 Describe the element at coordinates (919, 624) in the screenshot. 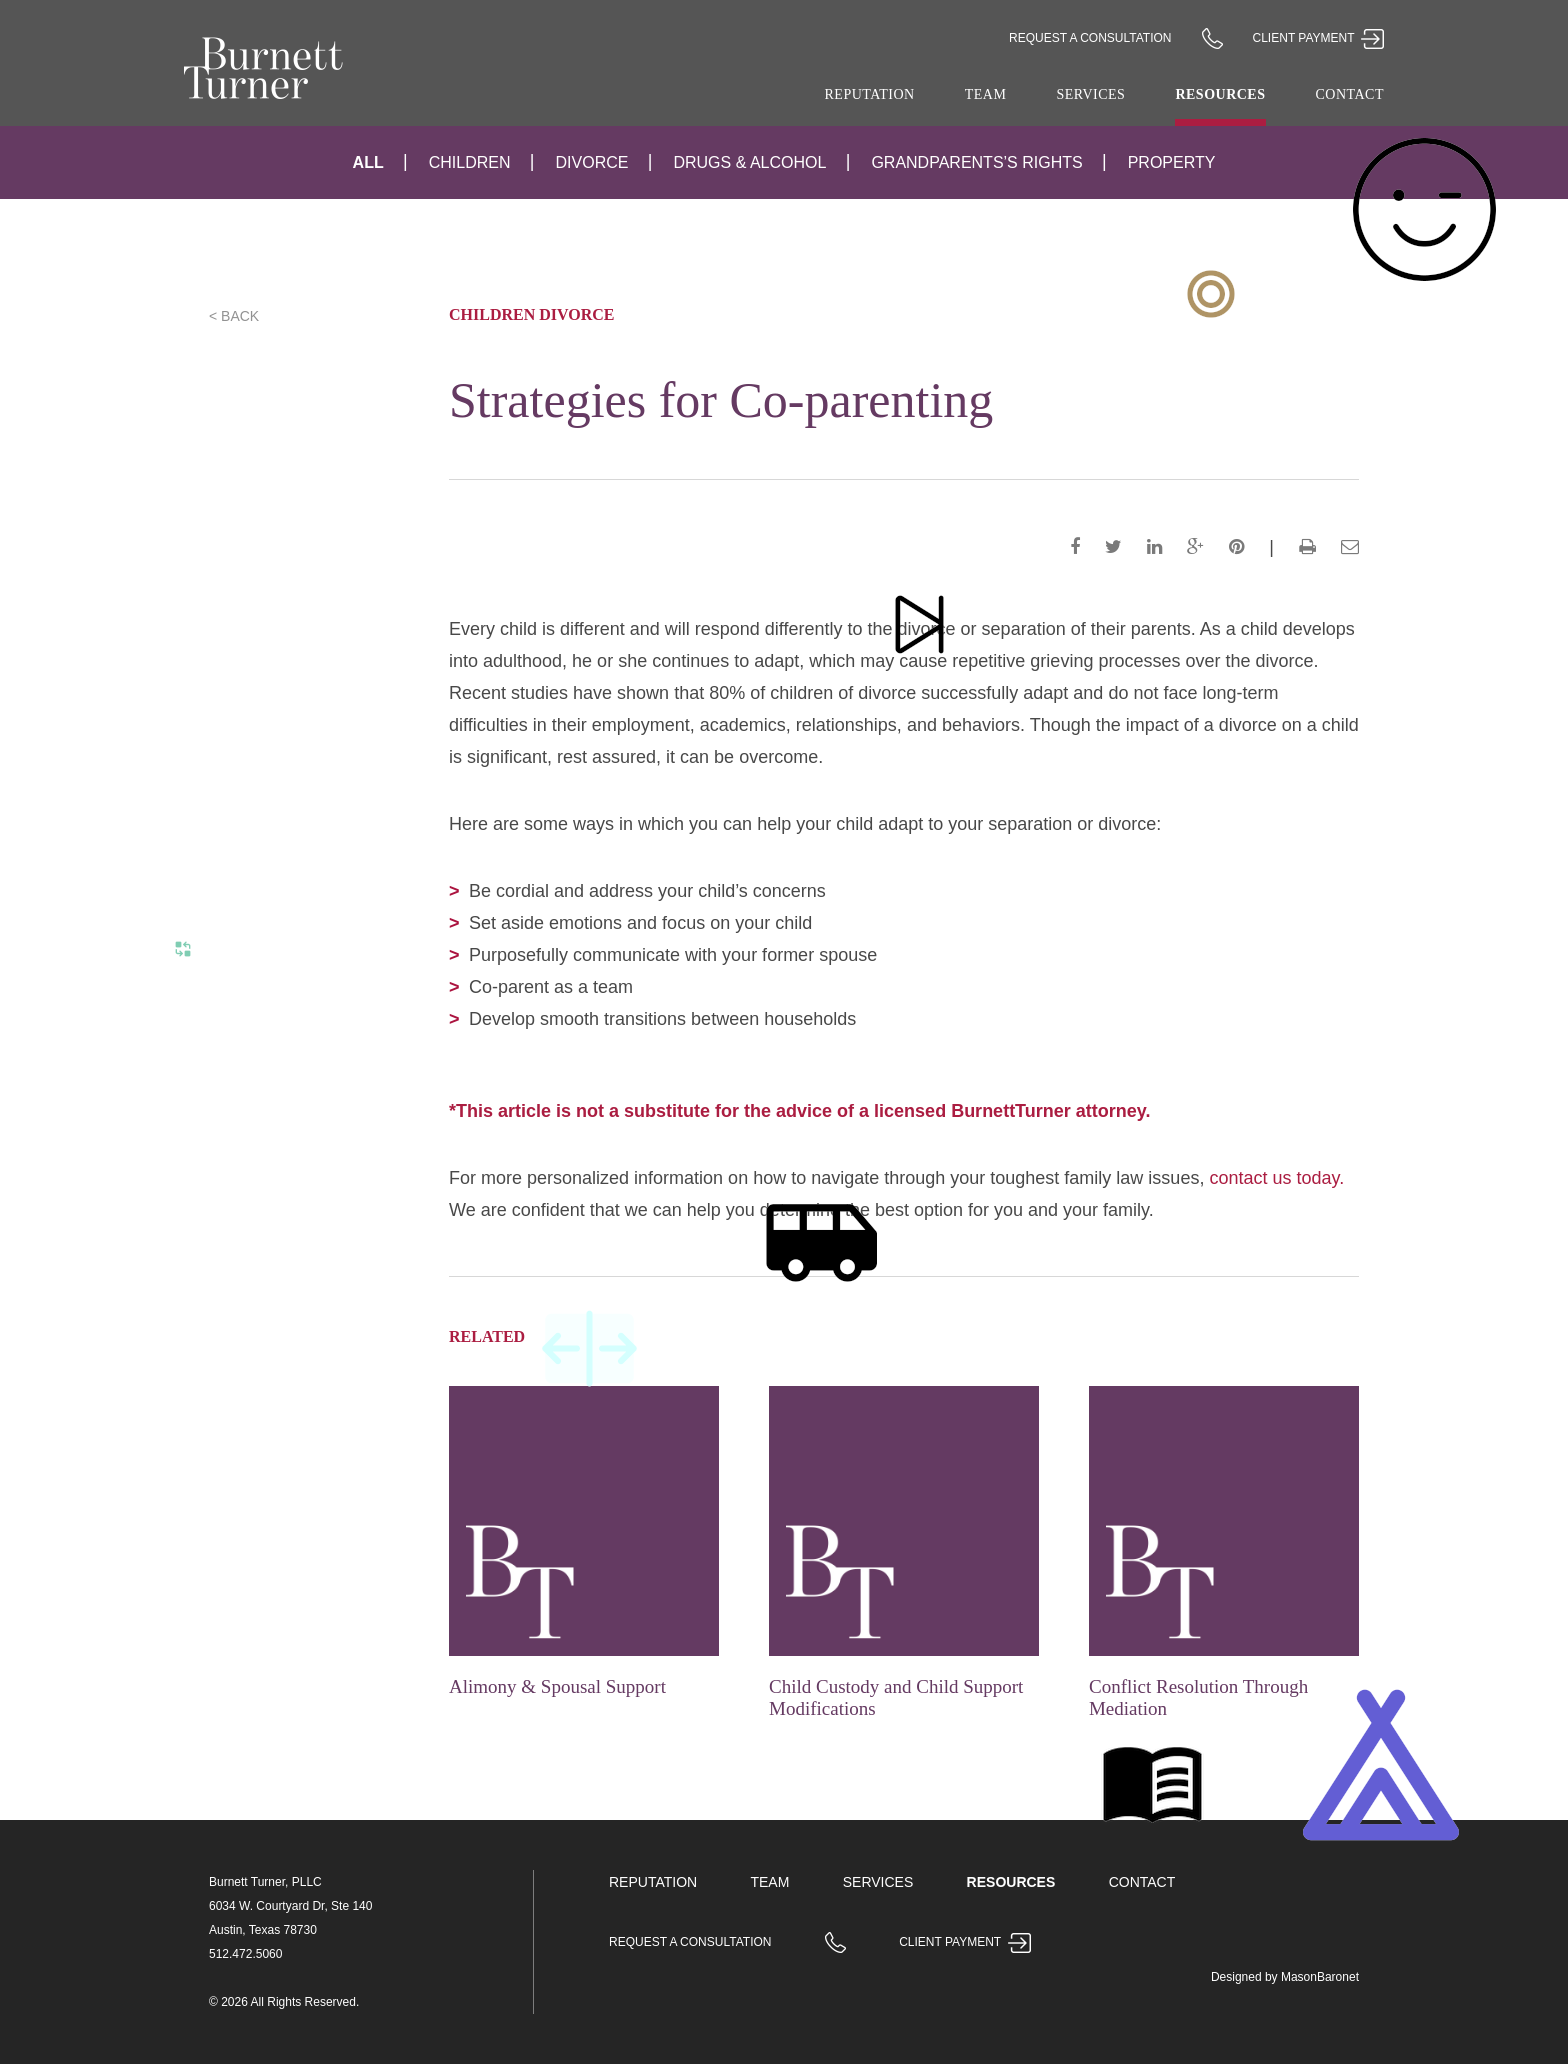

I see `skip to the next track or media item` at that location.